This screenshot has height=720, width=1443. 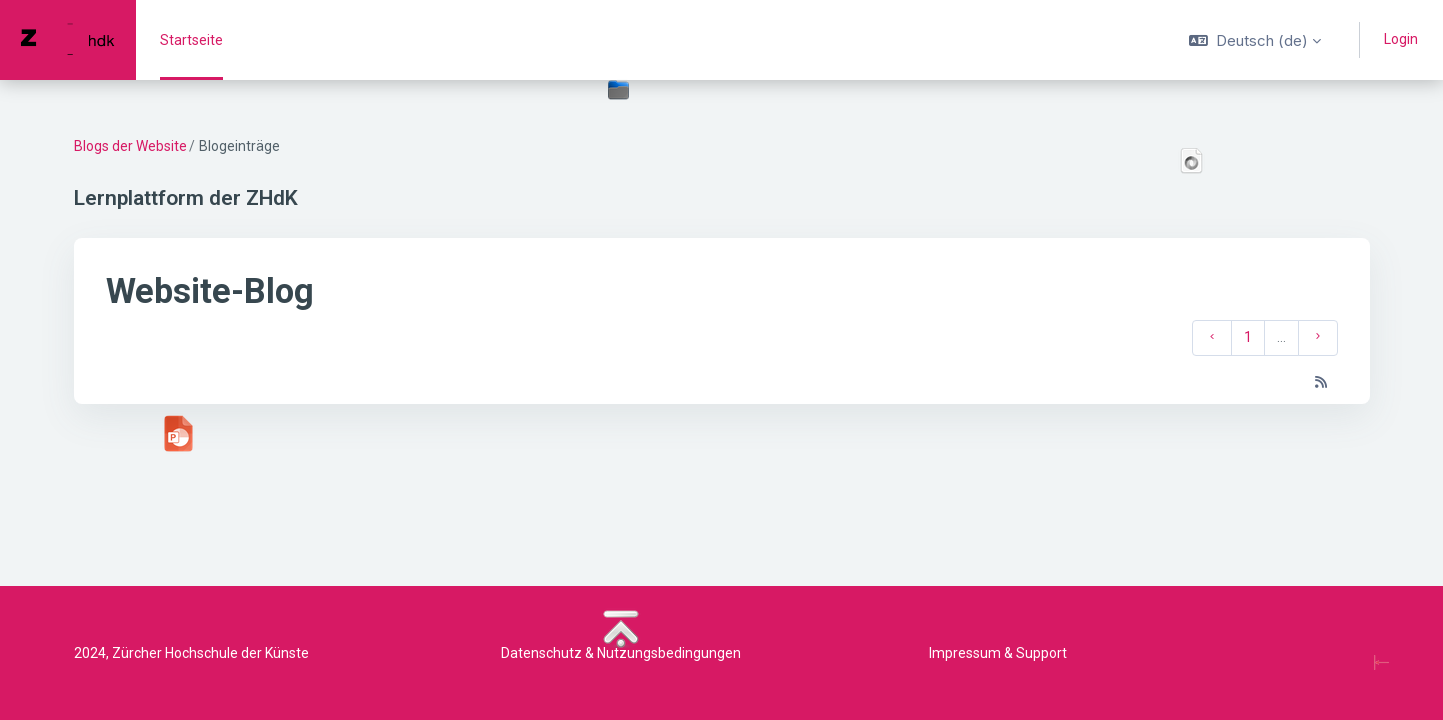 I want to click on go to the first item in a list or sequence, so click(x=1381, y=662).